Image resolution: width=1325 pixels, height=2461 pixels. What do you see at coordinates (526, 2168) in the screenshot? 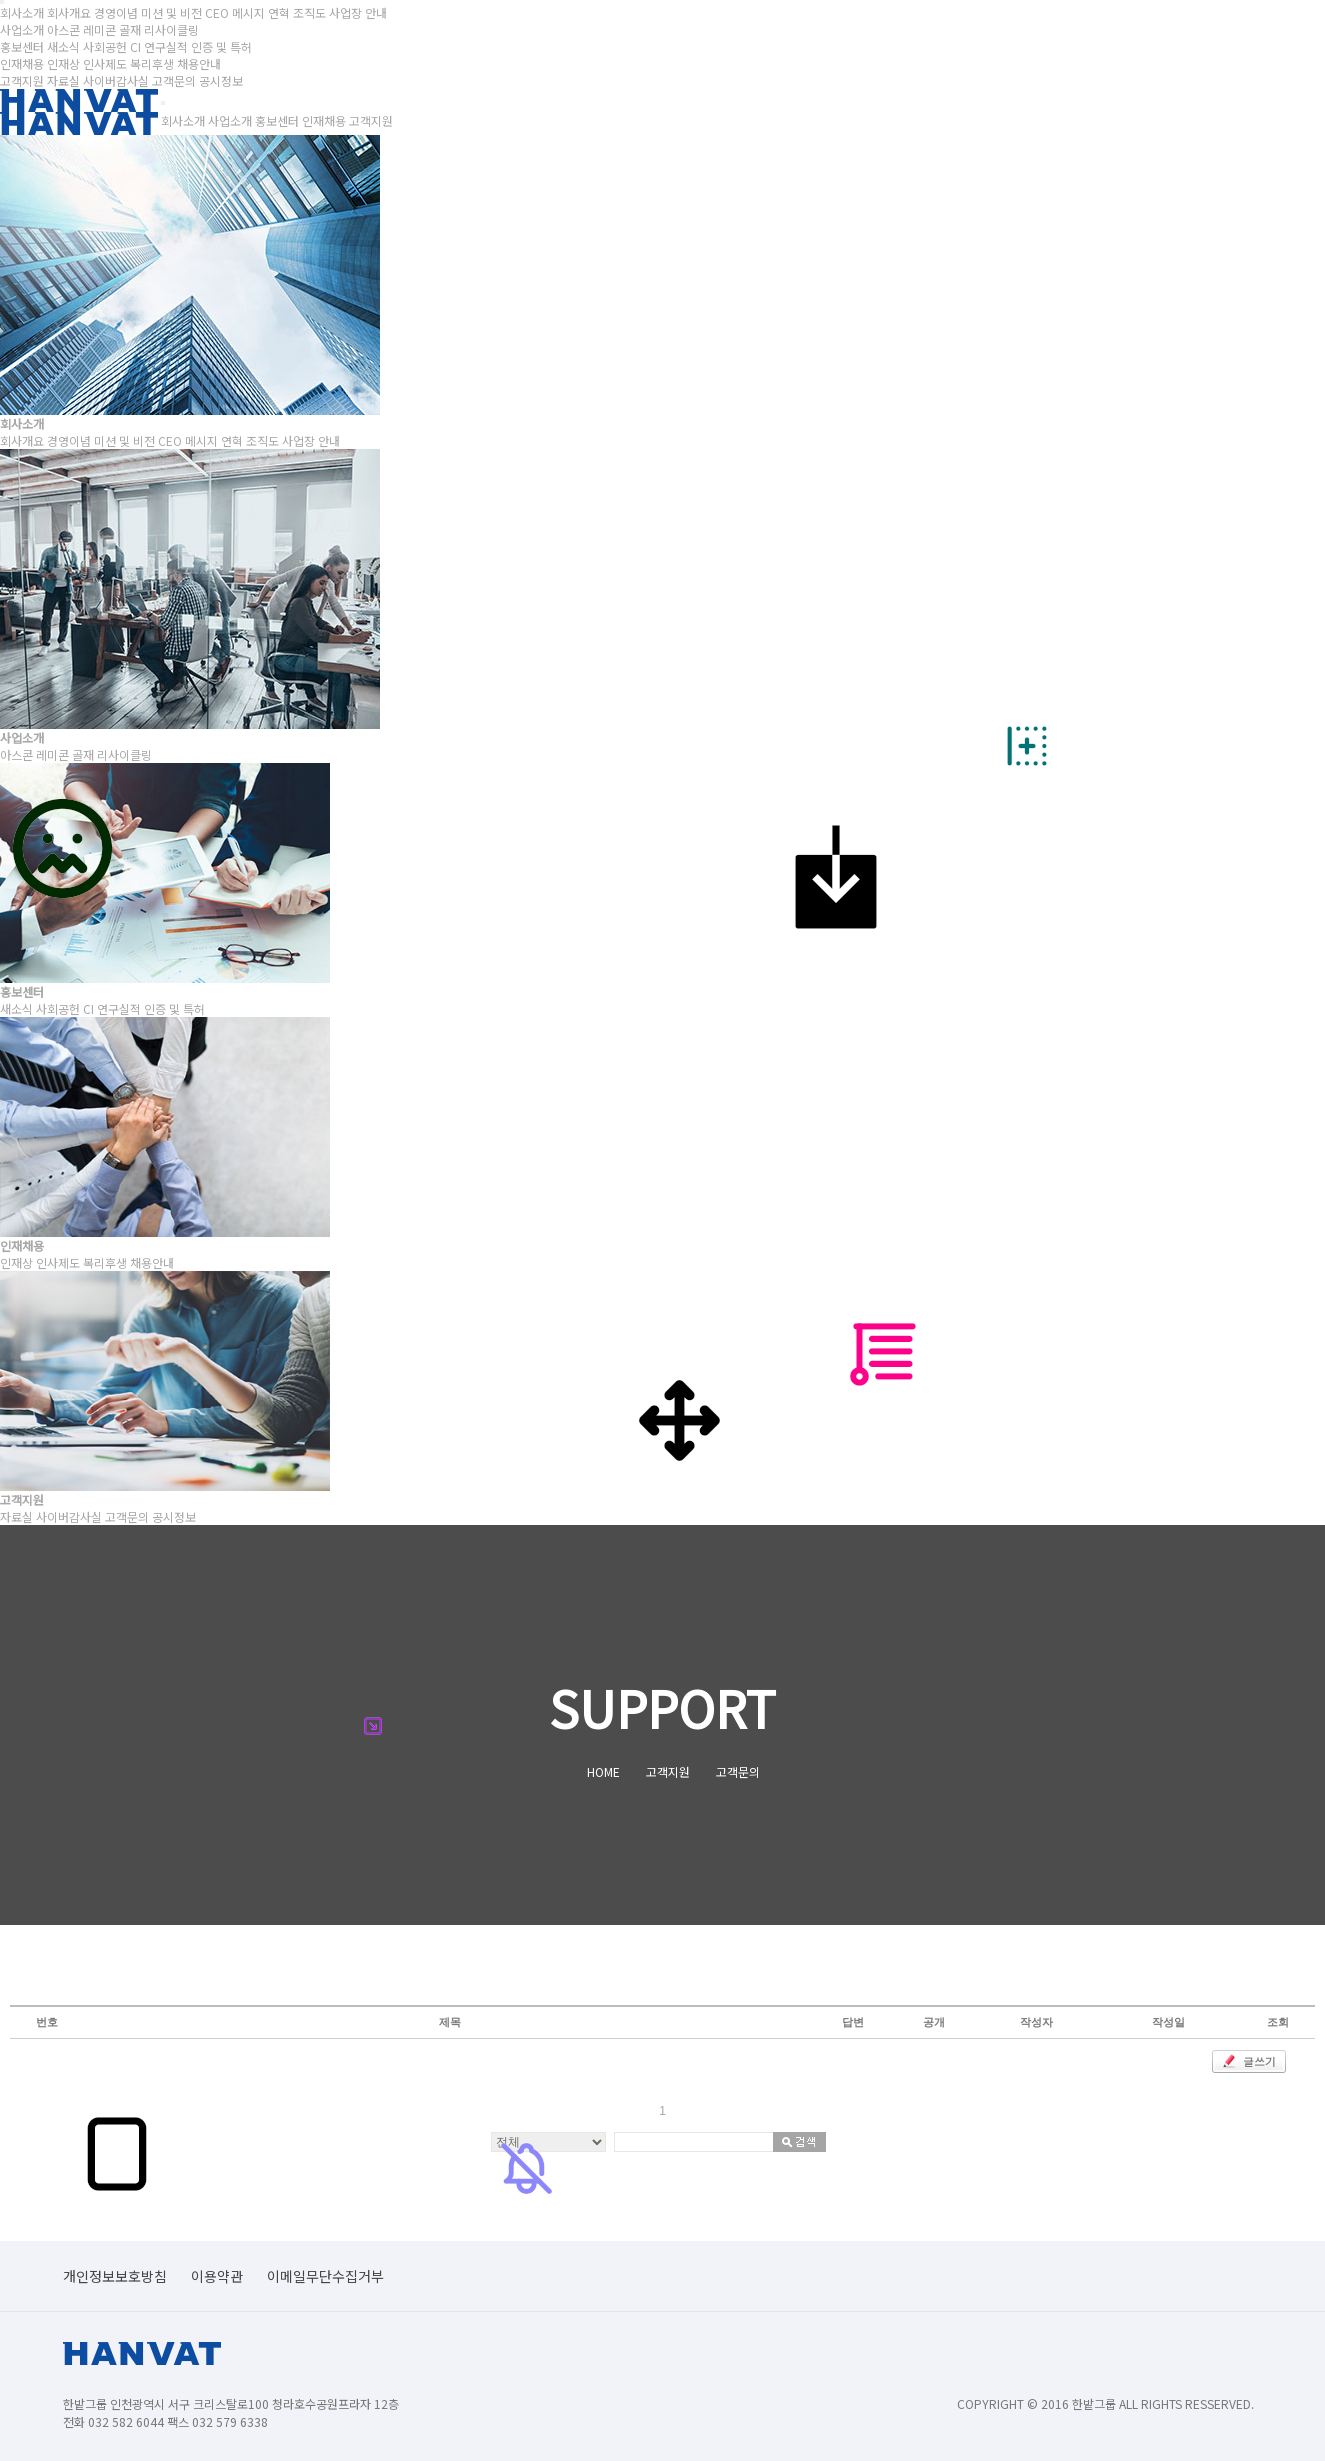
I see `mute notifications` at bounding box center [526, 2168].